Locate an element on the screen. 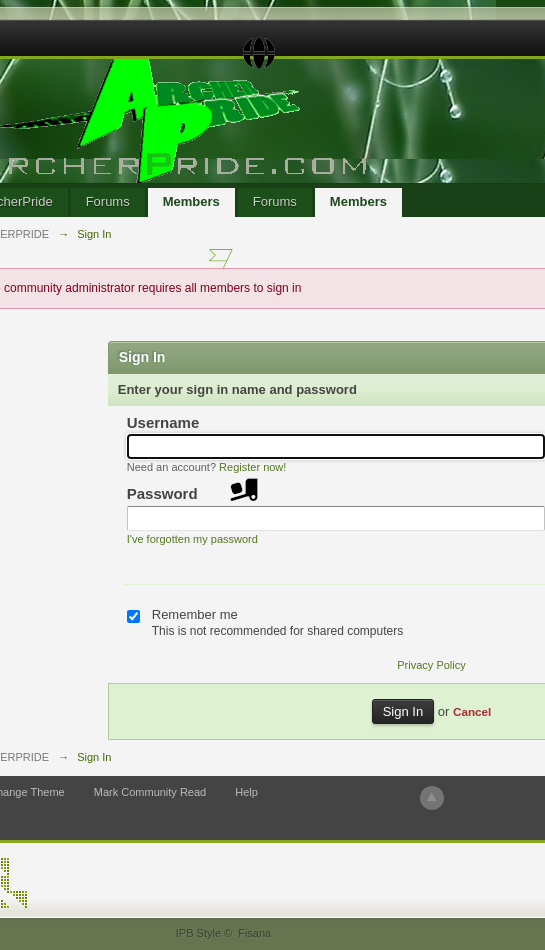 The width and height of the screenshot is (545, 950). access global or international settings is located at coordinates (259, 53).